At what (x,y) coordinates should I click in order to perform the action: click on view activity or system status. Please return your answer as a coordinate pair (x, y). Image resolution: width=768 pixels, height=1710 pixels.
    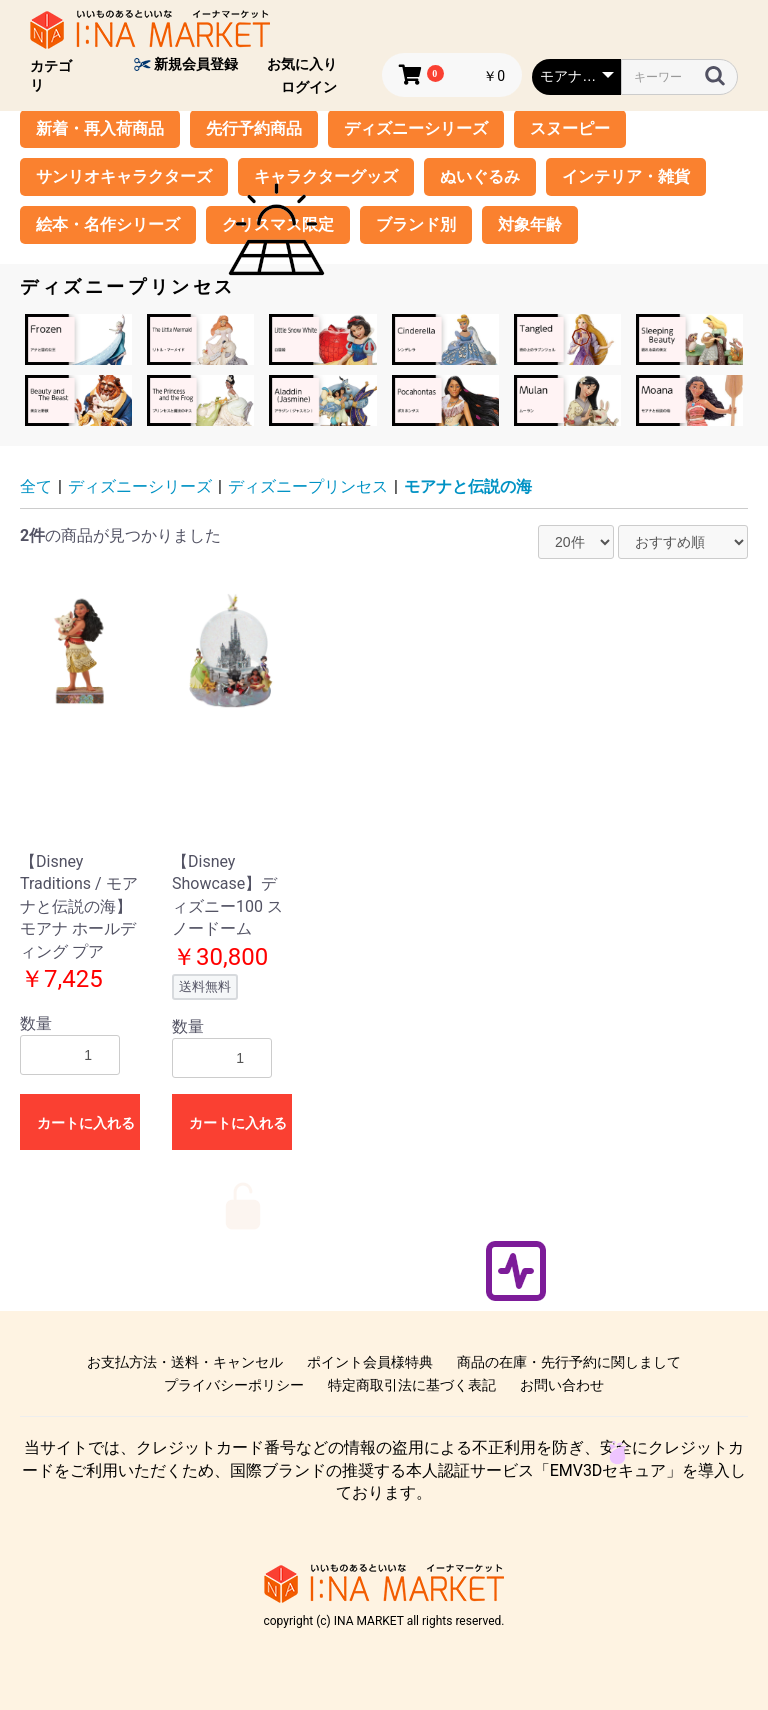
    Looking at the image, I should click on (516, 1271).